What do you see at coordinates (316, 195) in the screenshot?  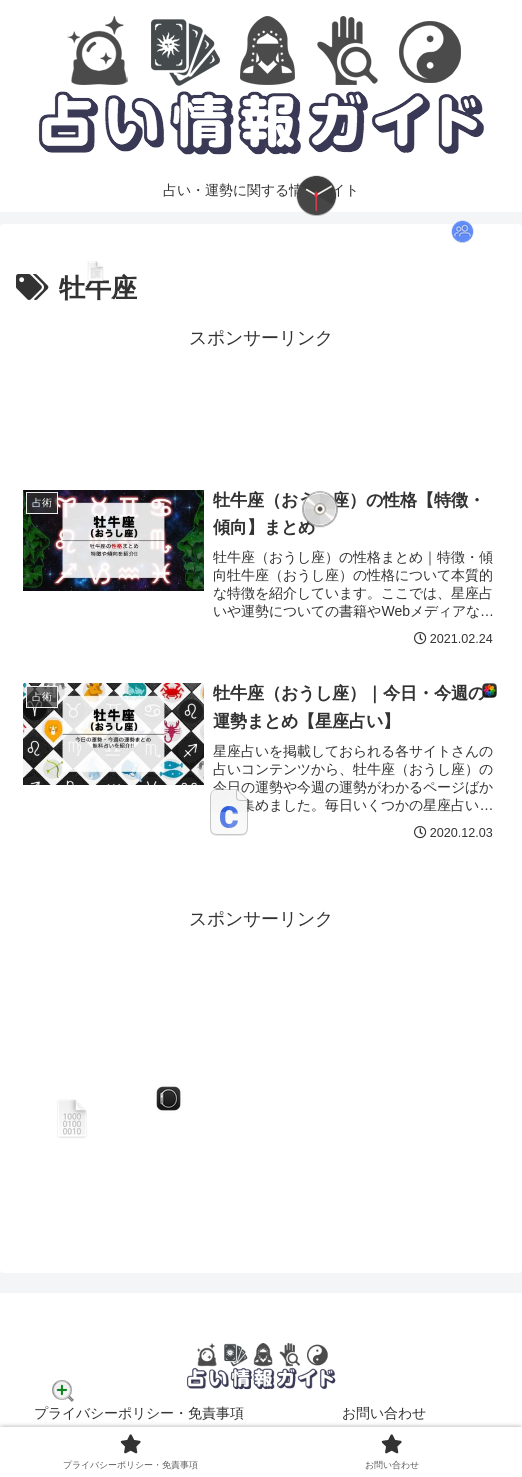 I see `indicates a time-sensitive or urgent item` at bounding box center [316, 195].